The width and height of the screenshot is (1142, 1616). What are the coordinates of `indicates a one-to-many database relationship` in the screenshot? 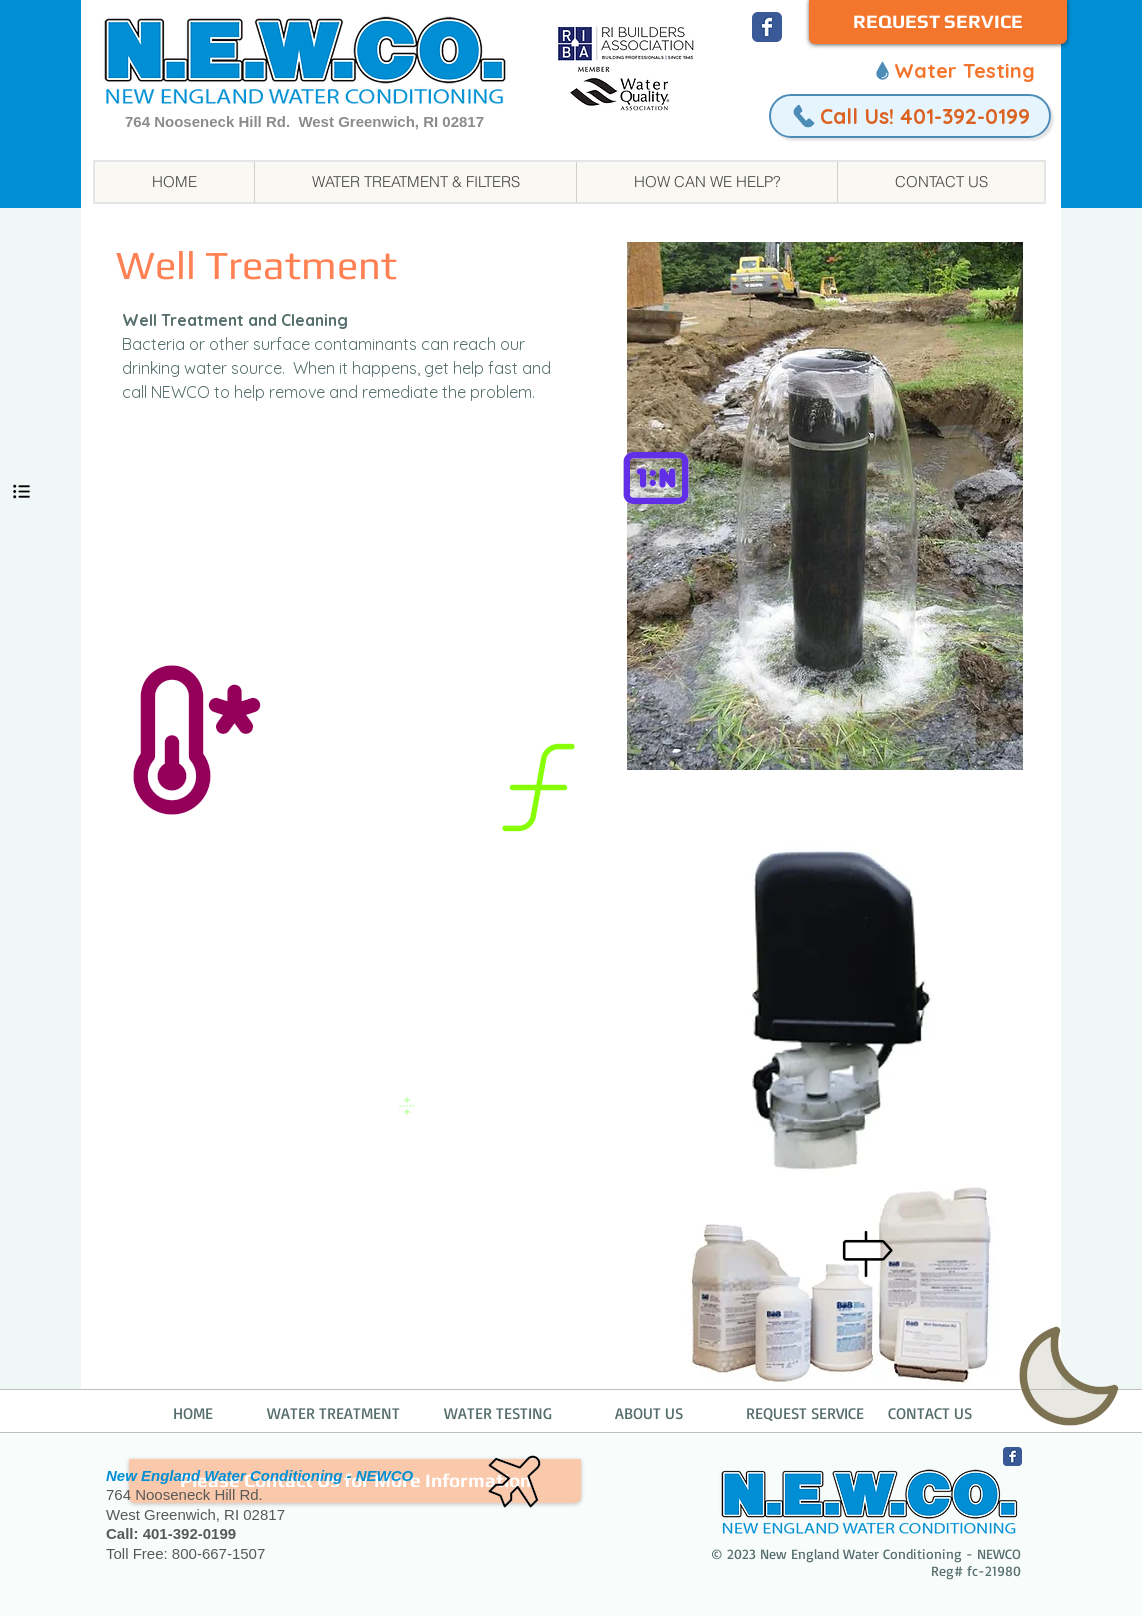 It's located at (656, 478).